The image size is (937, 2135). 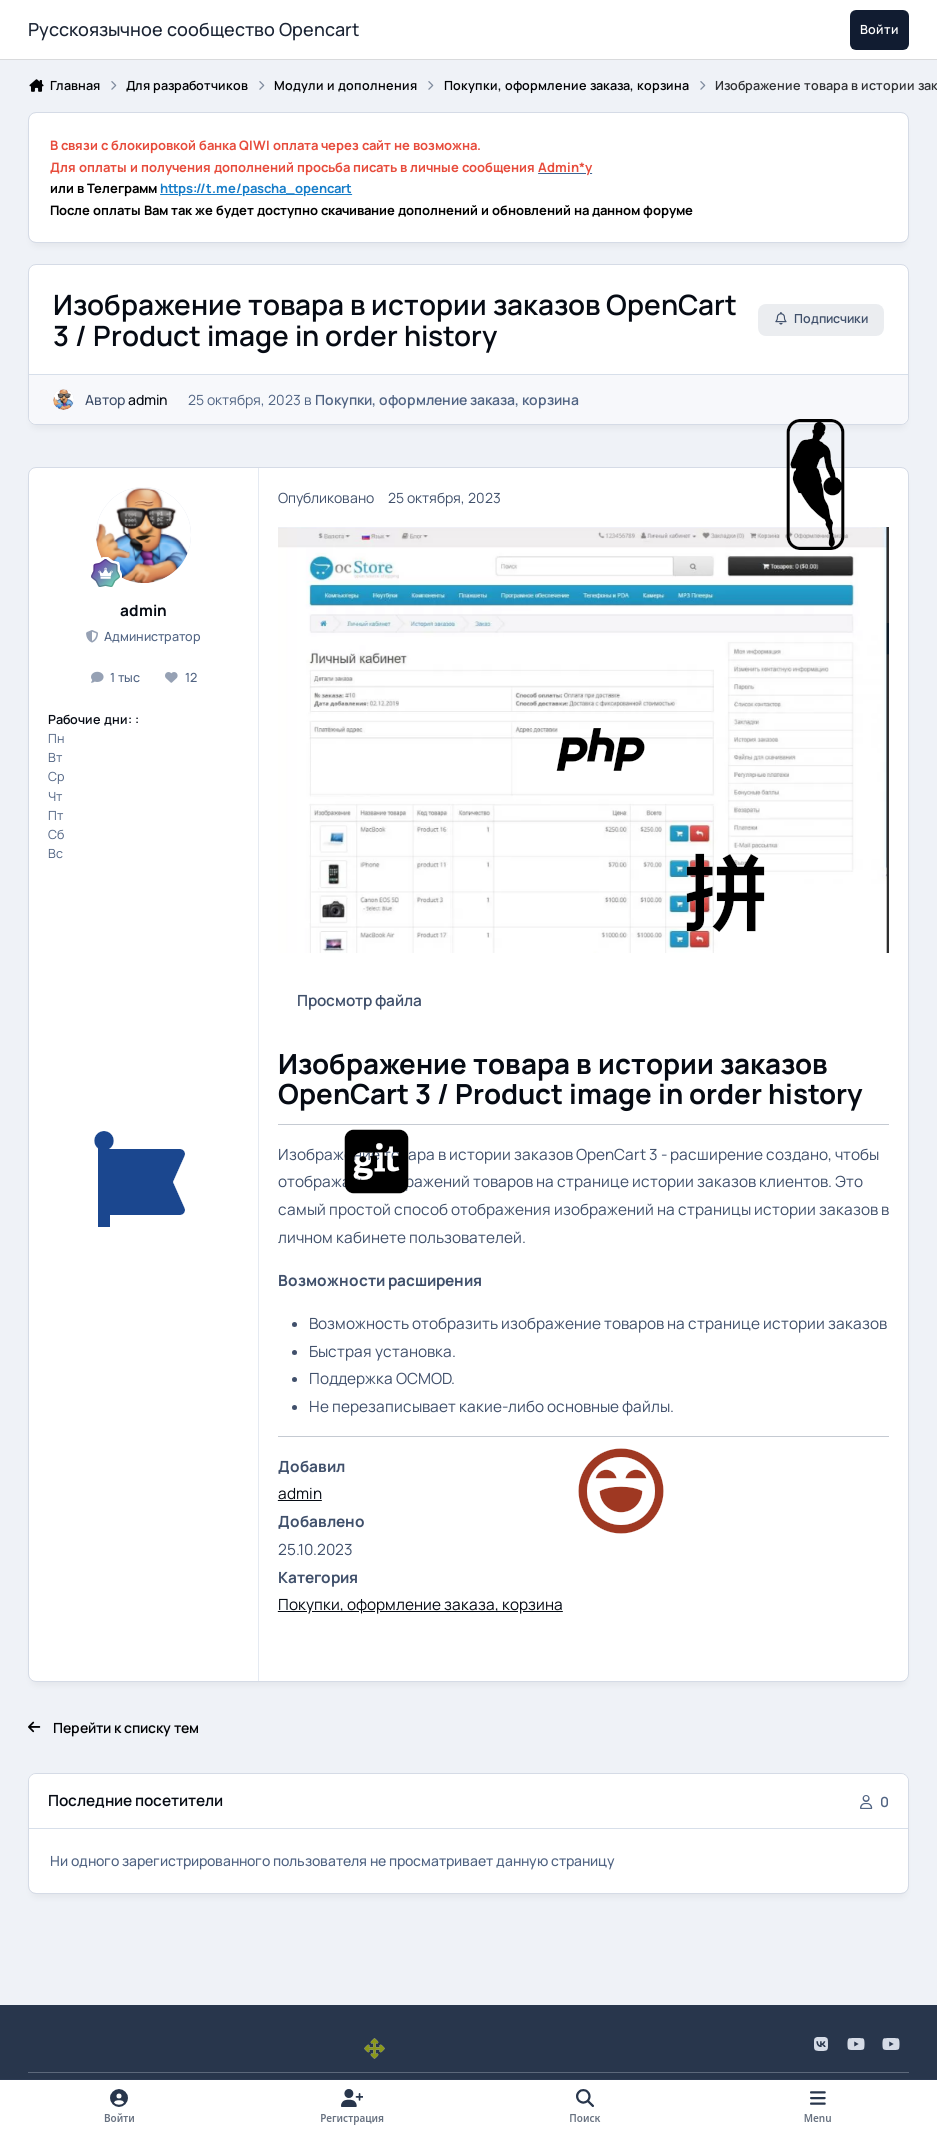 I want to click on font awesome brand logo, so click(x=140, y=1179).